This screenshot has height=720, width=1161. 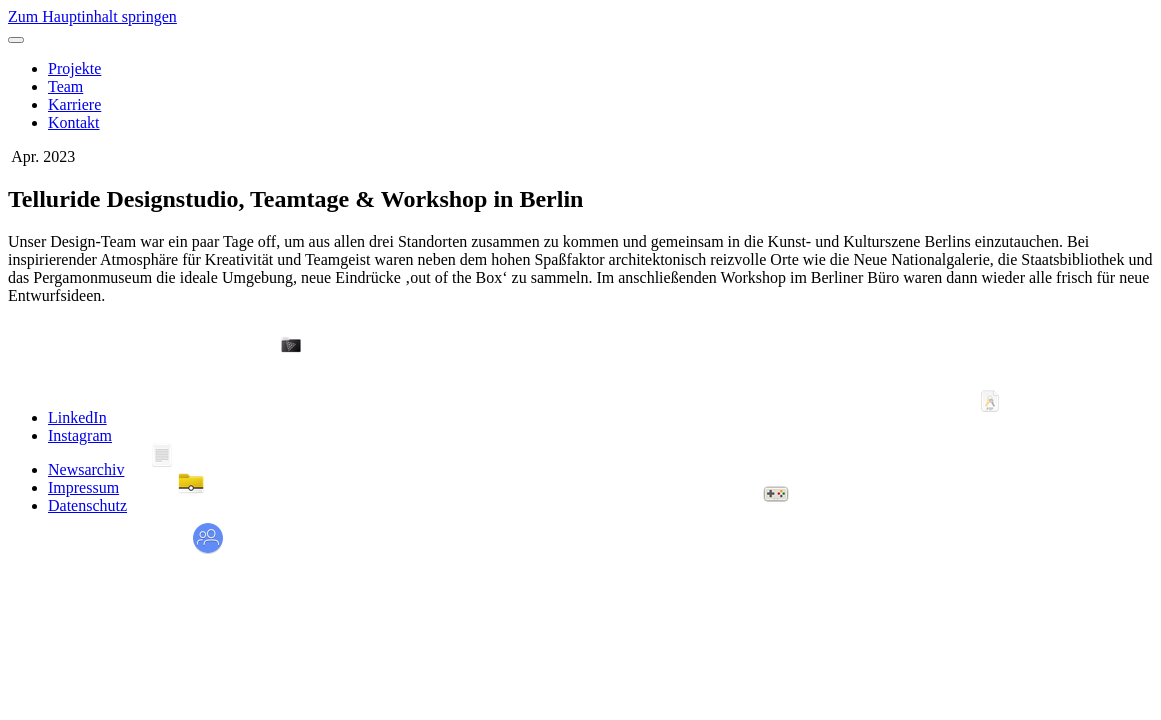 What do you see at coordinates (162, 455) in the screenshot?
I see `indicates a file or folder contains documents` at bounding box center [162, 455].